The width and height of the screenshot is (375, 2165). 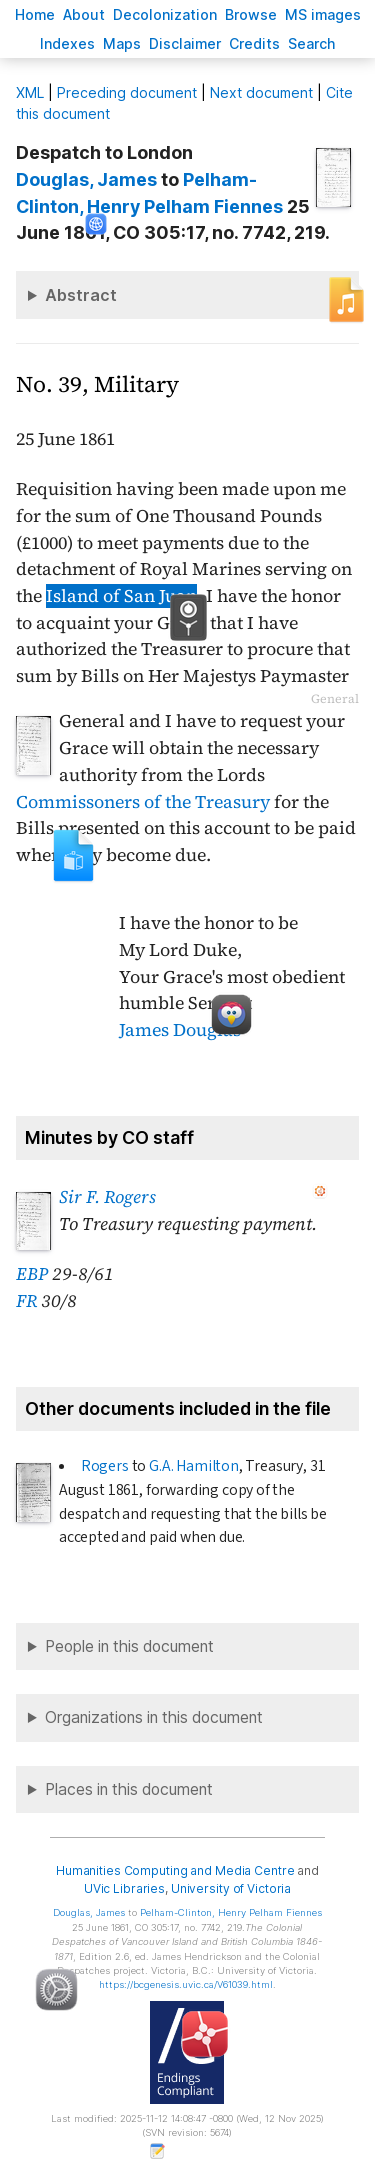 What do you see at coordinates (205, 2034) in the screenshot?
I see `open rygel media server application` at bounding box center [205, 2034].